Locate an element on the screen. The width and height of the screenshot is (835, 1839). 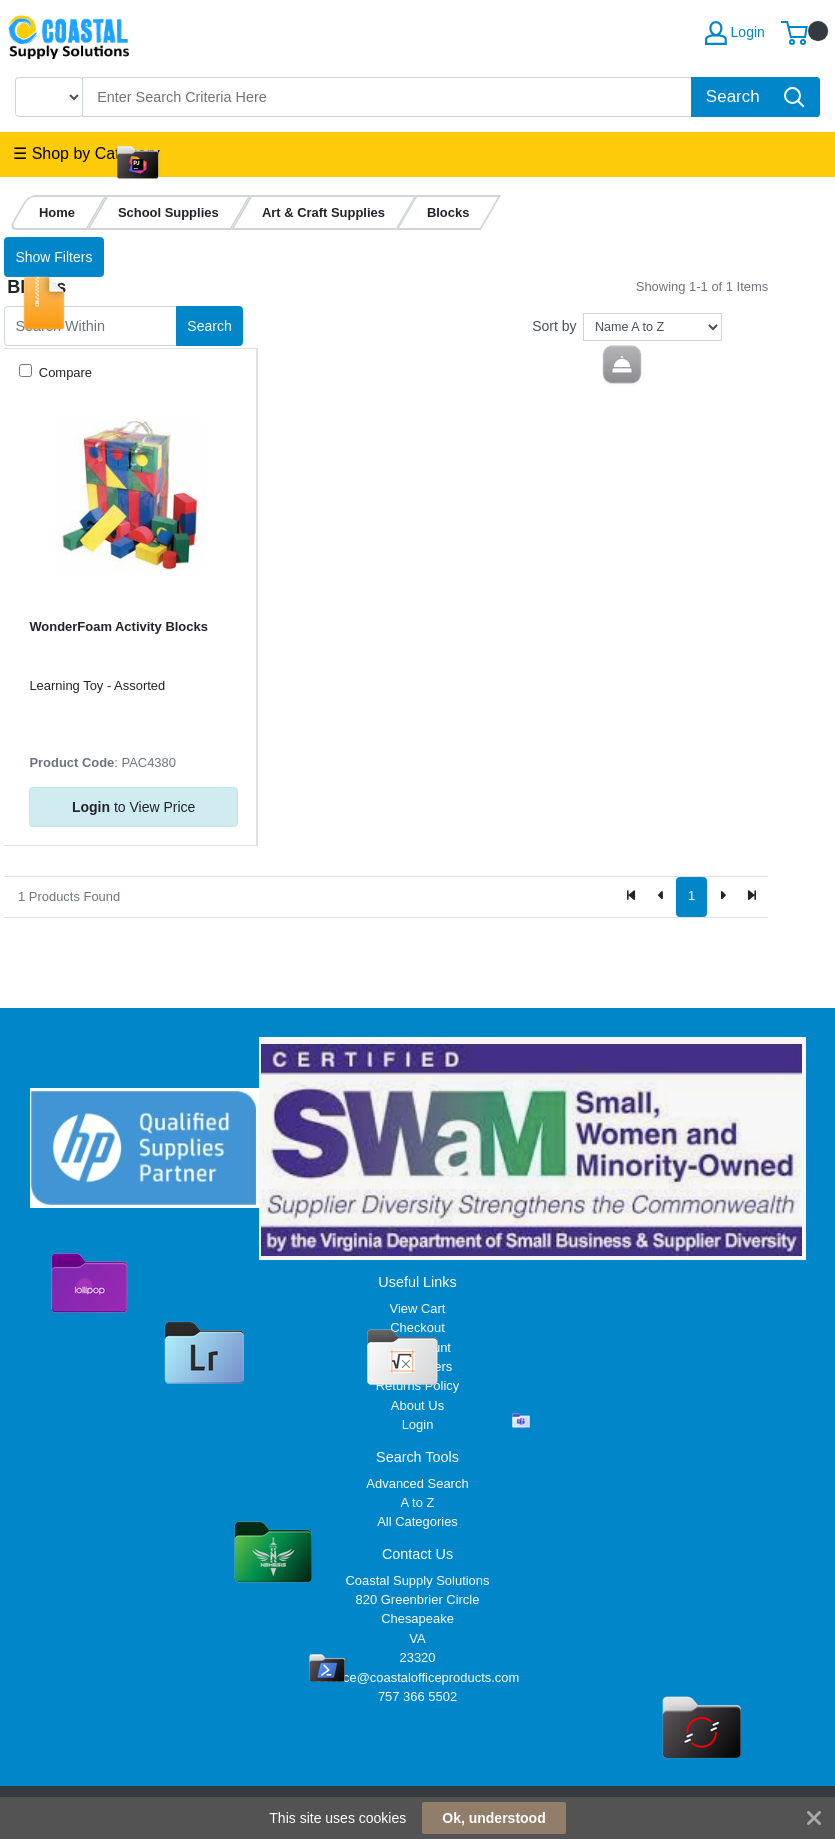
compressed tar archive file (.tar.lzma) is located at coordinates (44, 304).